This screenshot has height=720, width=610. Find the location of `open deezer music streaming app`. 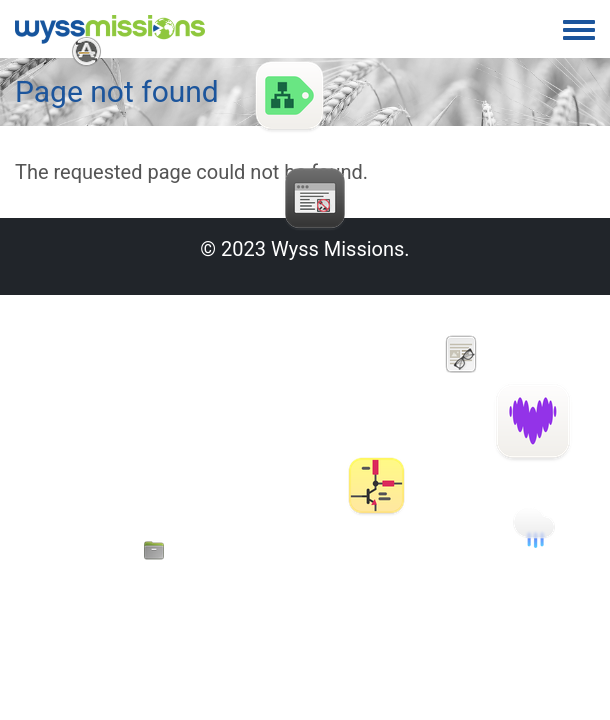

open deezer music streaming app is located at coordinates (533, 421).